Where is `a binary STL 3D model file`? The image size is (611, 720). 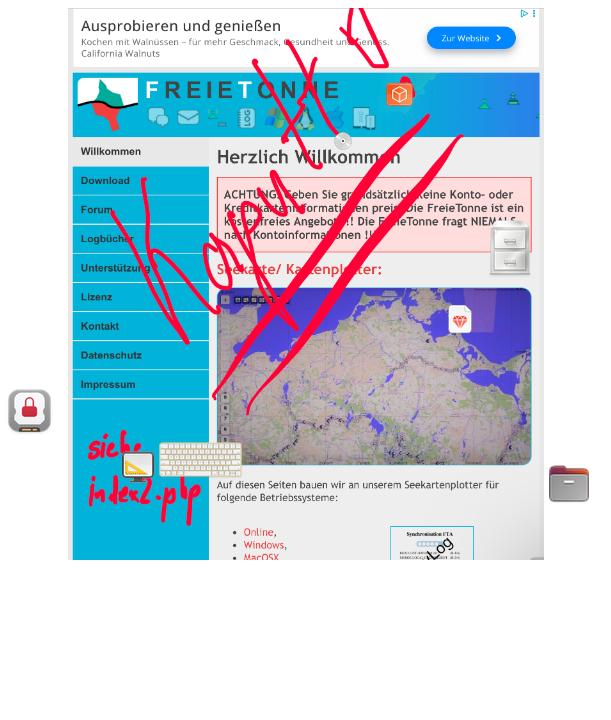
a binary STL 3D model file is located at coordinates (399, 93).